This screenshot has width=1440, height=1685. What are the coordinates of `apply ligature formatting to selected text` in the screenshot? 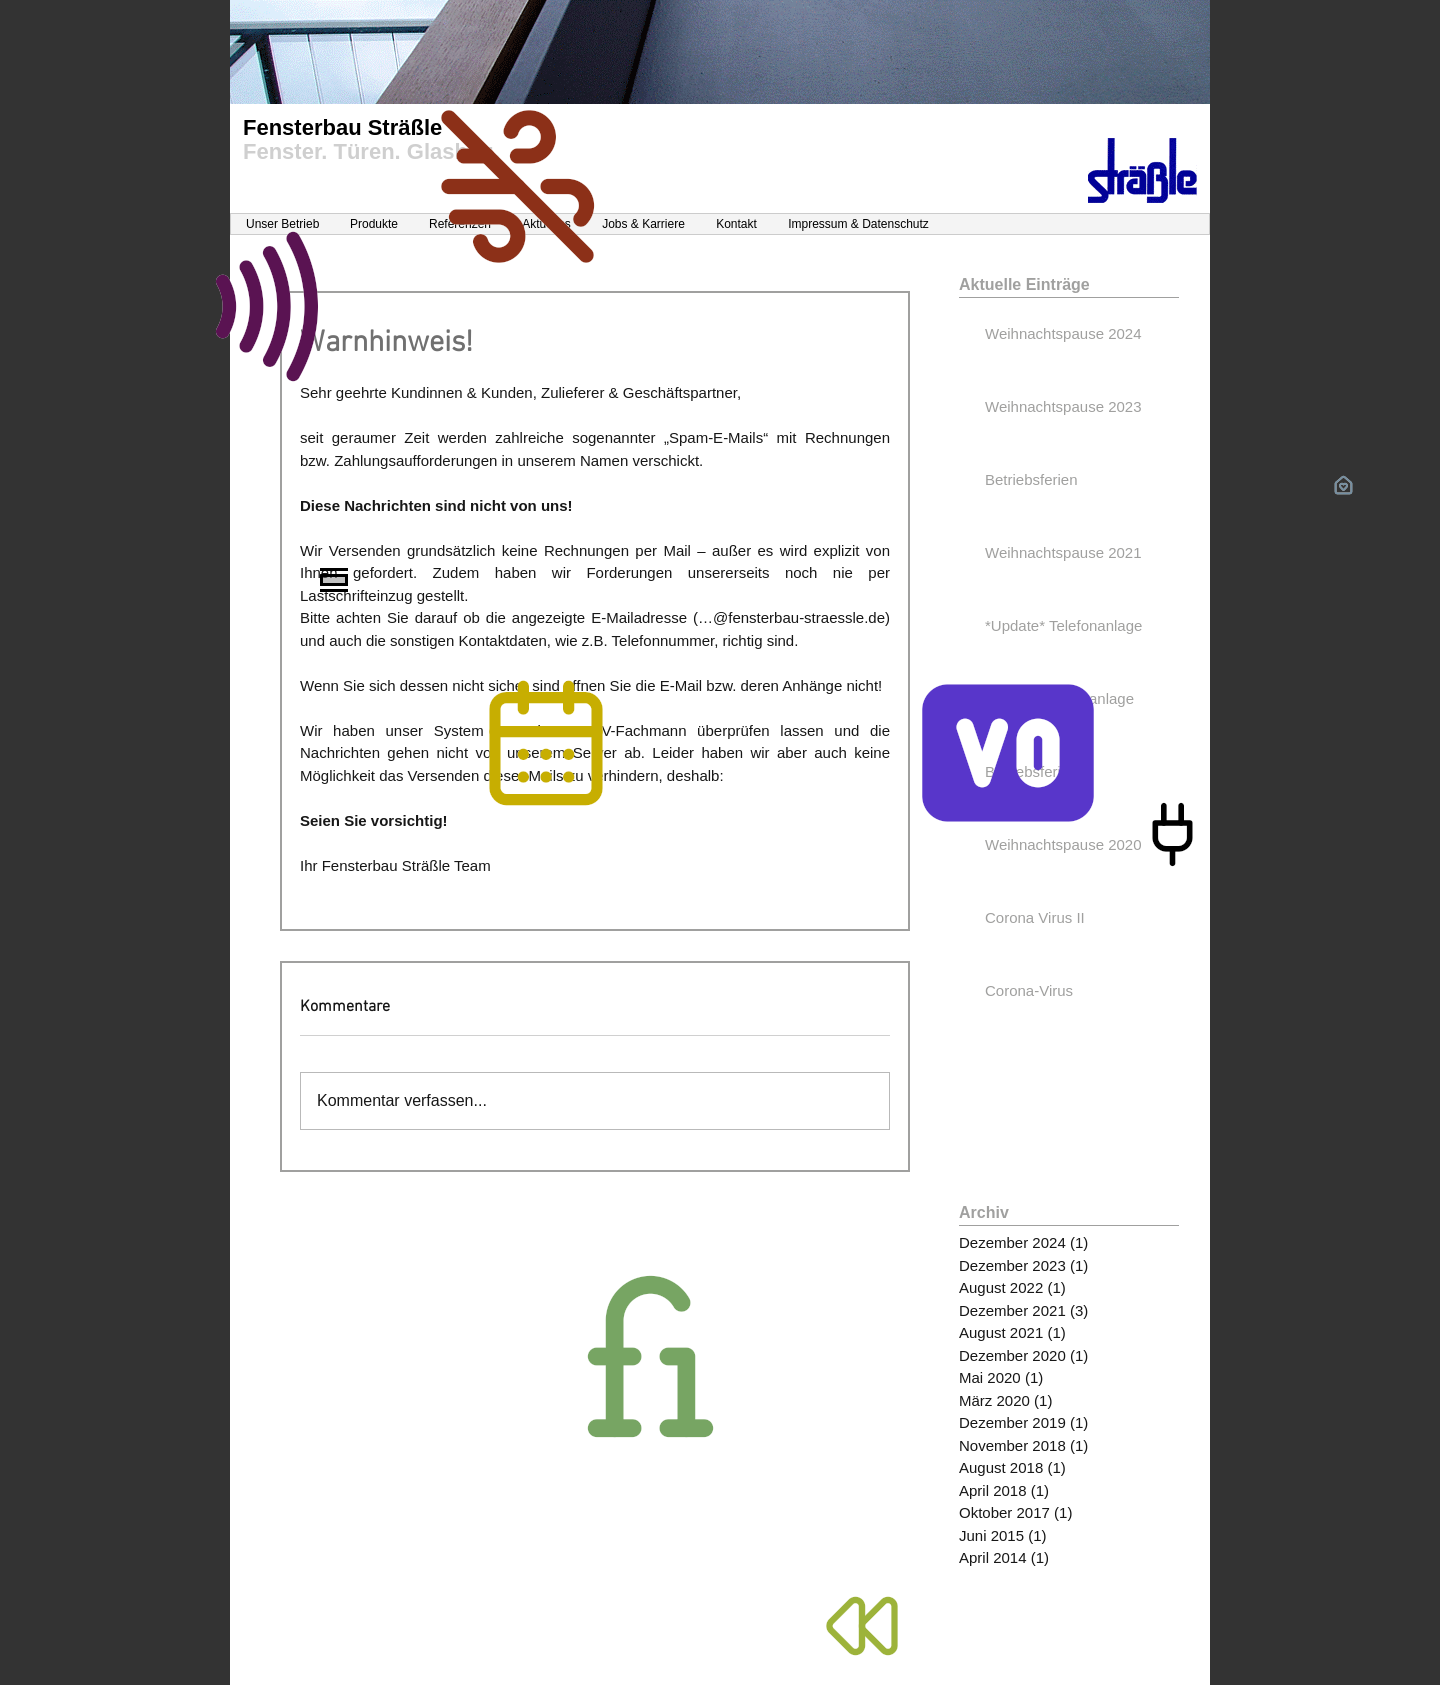 It's located at (650, 1356).